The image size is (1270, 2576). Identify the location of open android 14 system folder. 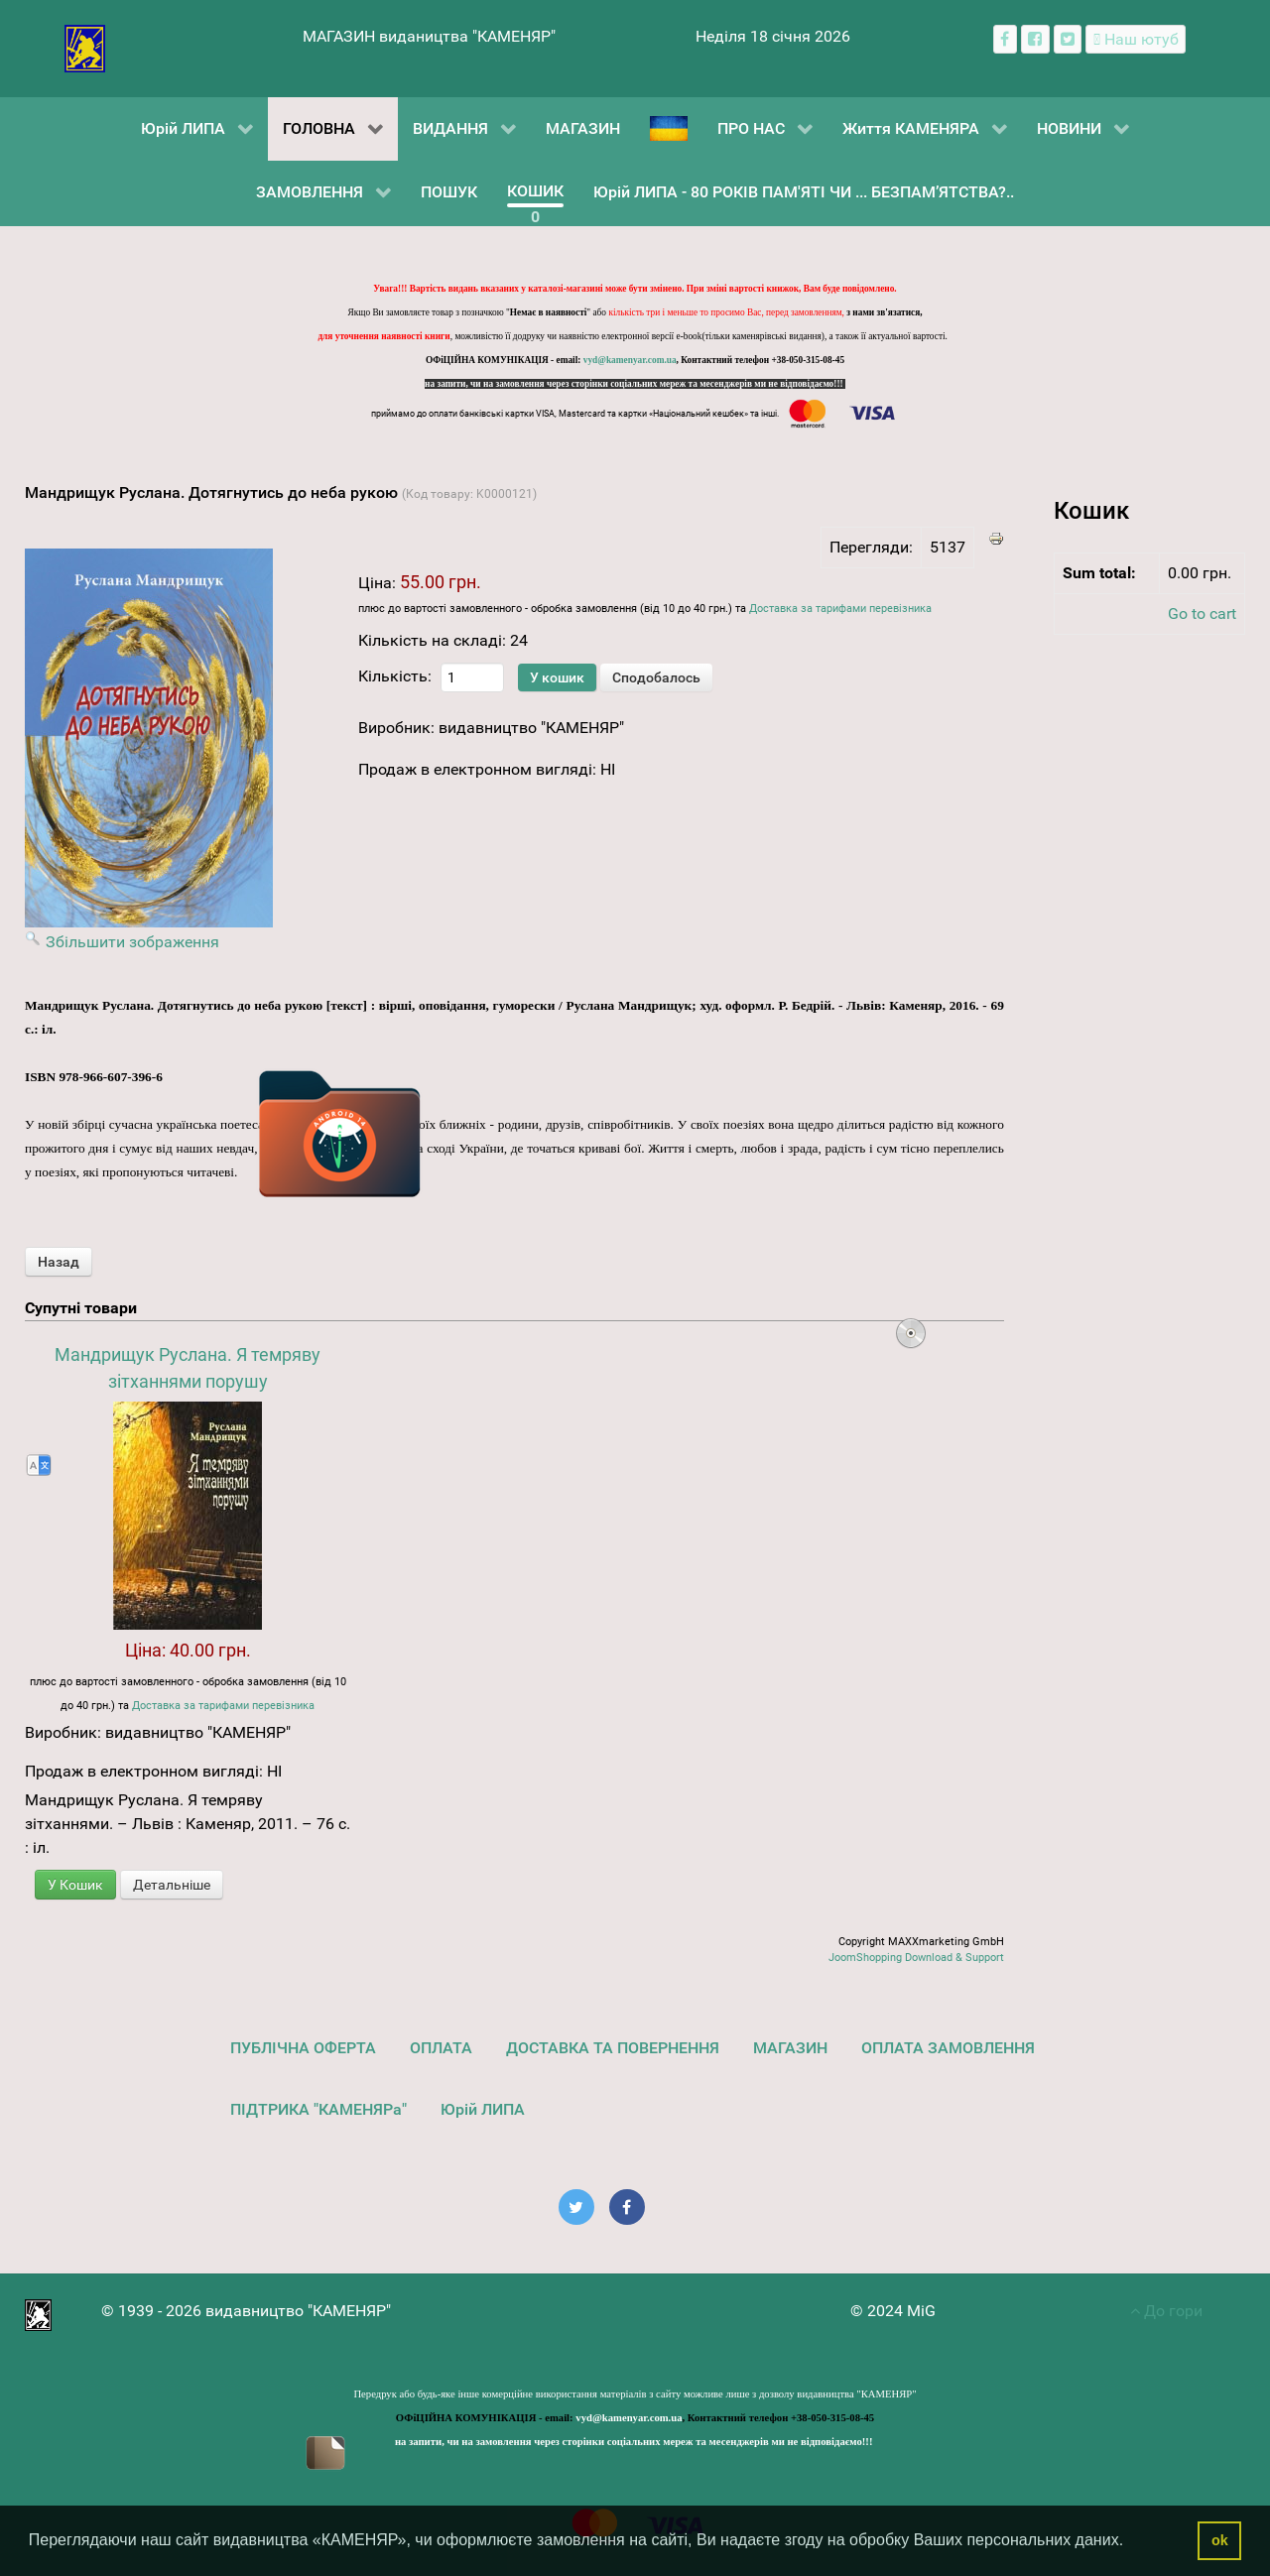
(338, 1138).